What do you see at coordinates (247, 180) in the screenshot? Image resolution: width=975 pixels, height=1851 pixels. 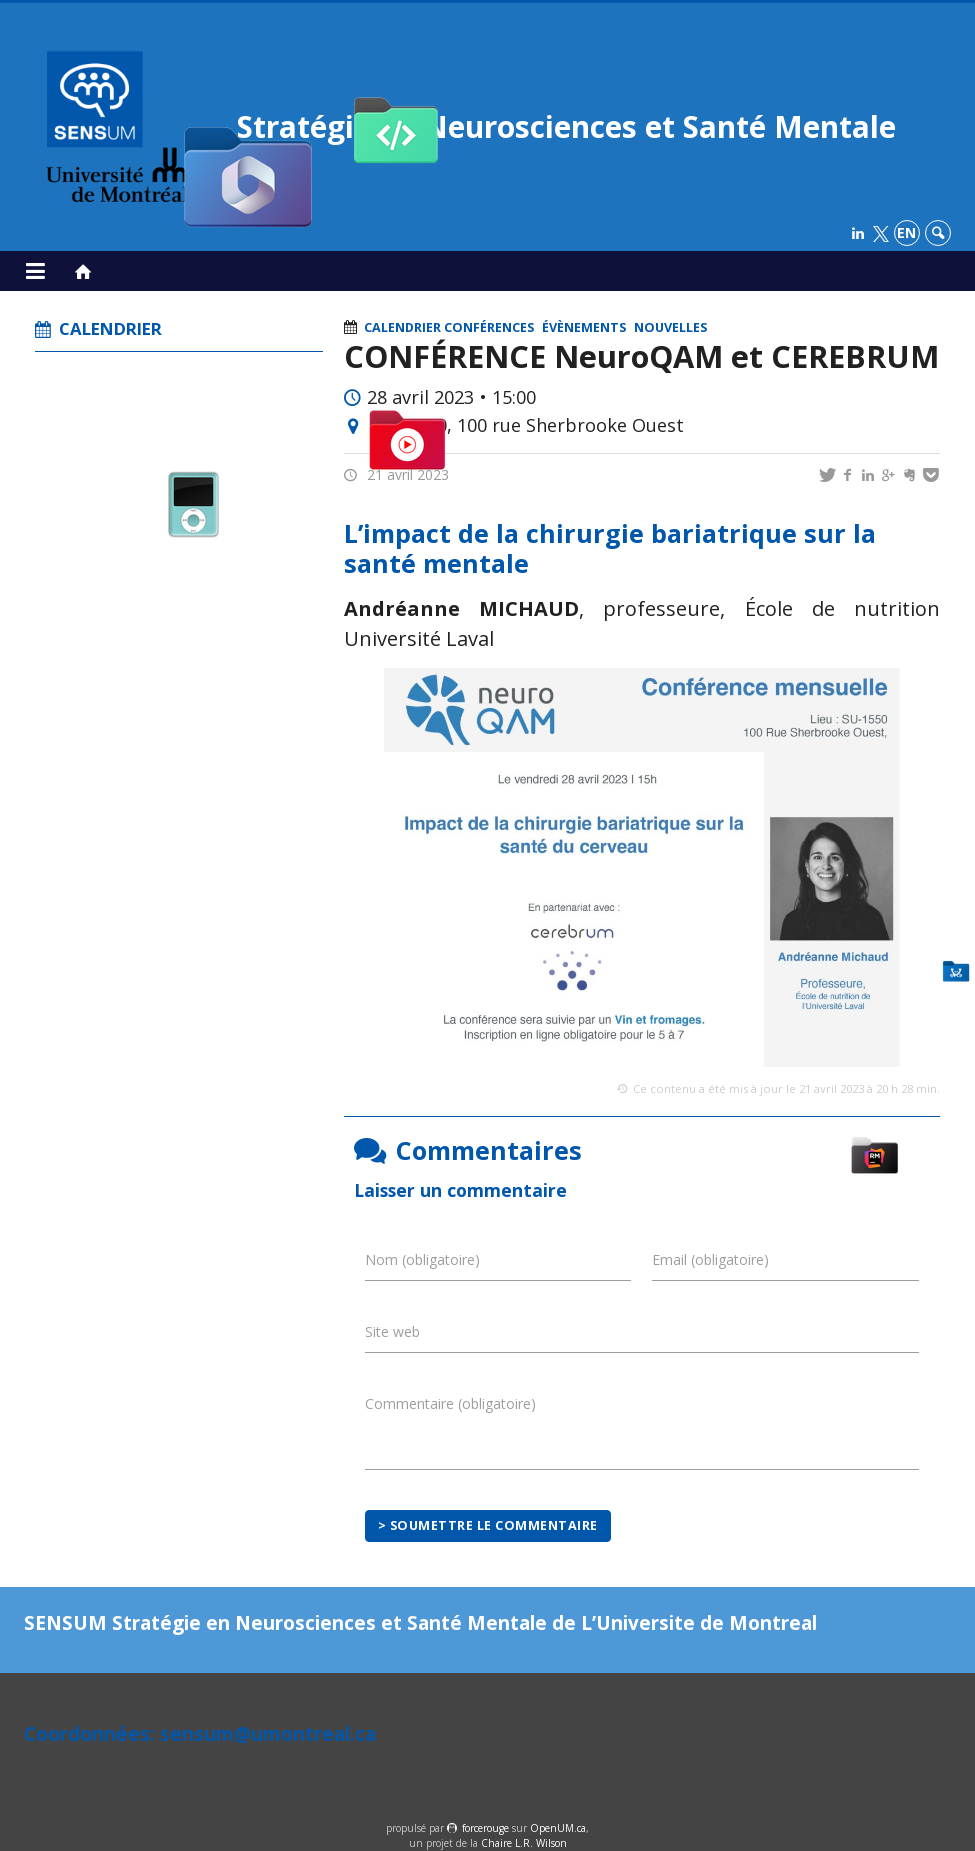 I see `open Microsoft 365 files folder` at bounding box center [247, 180].